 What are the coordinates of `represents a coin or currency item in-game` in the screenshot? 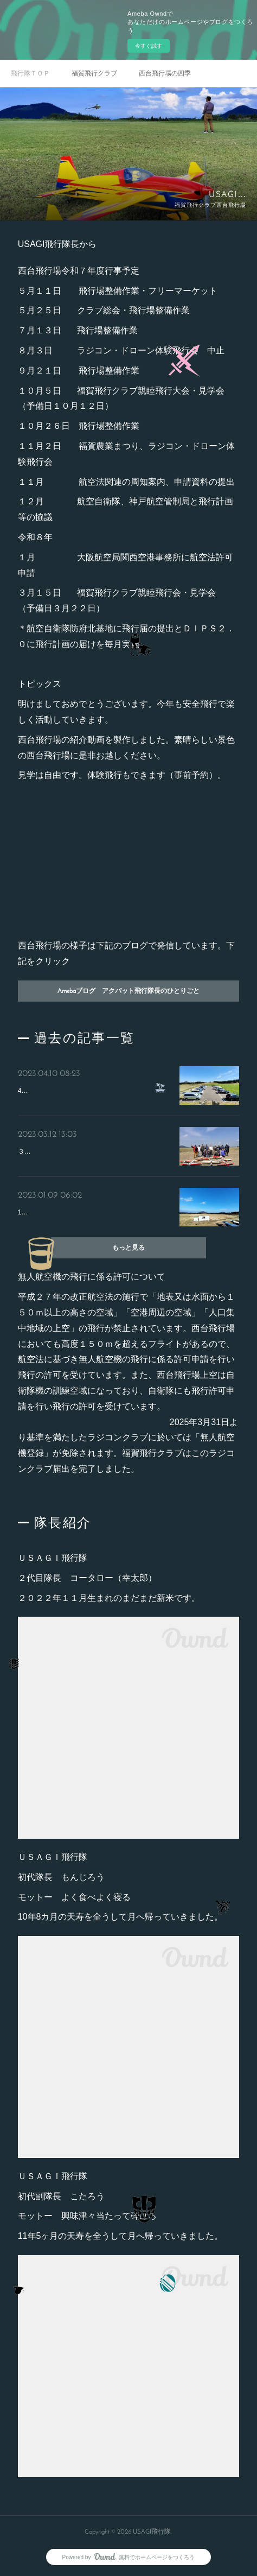 It's located at (168, 2283).